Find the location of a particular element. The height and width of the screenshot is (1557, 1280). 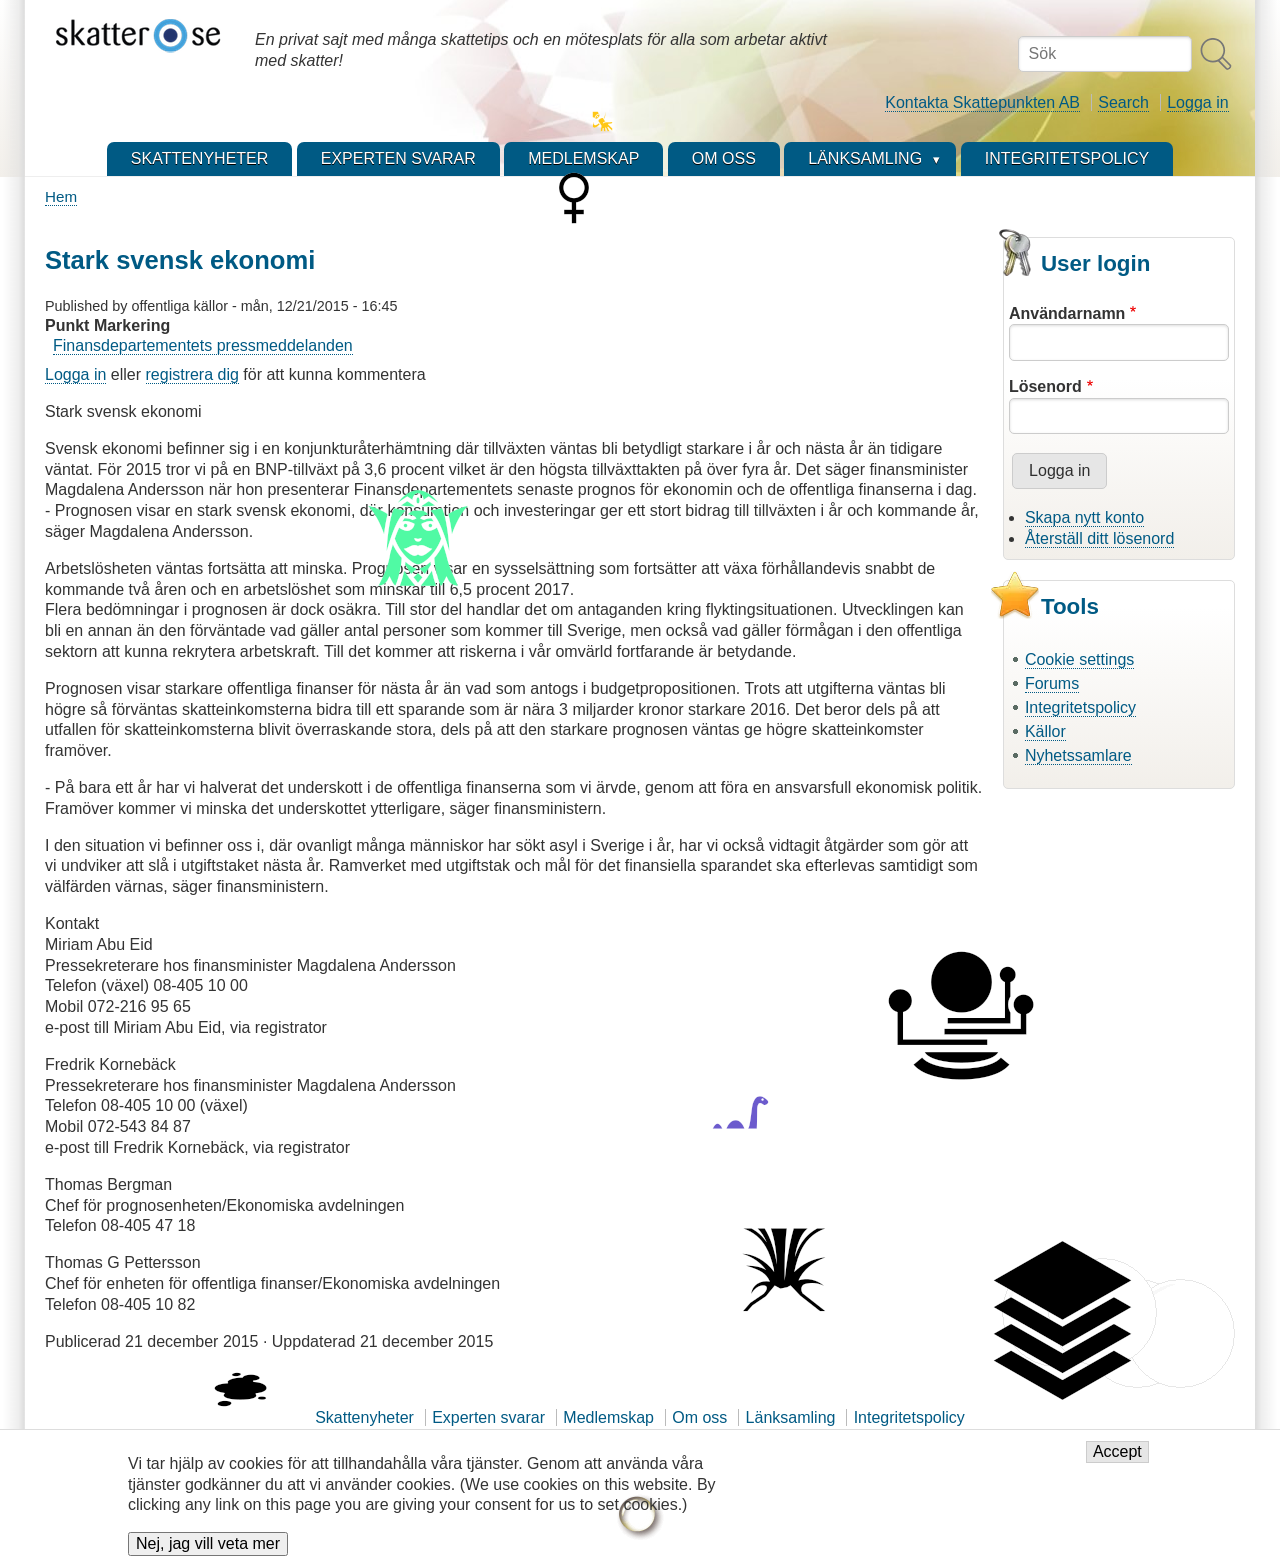

access sea creatures or aquatic animals category is located at coordinates (740, 1112).